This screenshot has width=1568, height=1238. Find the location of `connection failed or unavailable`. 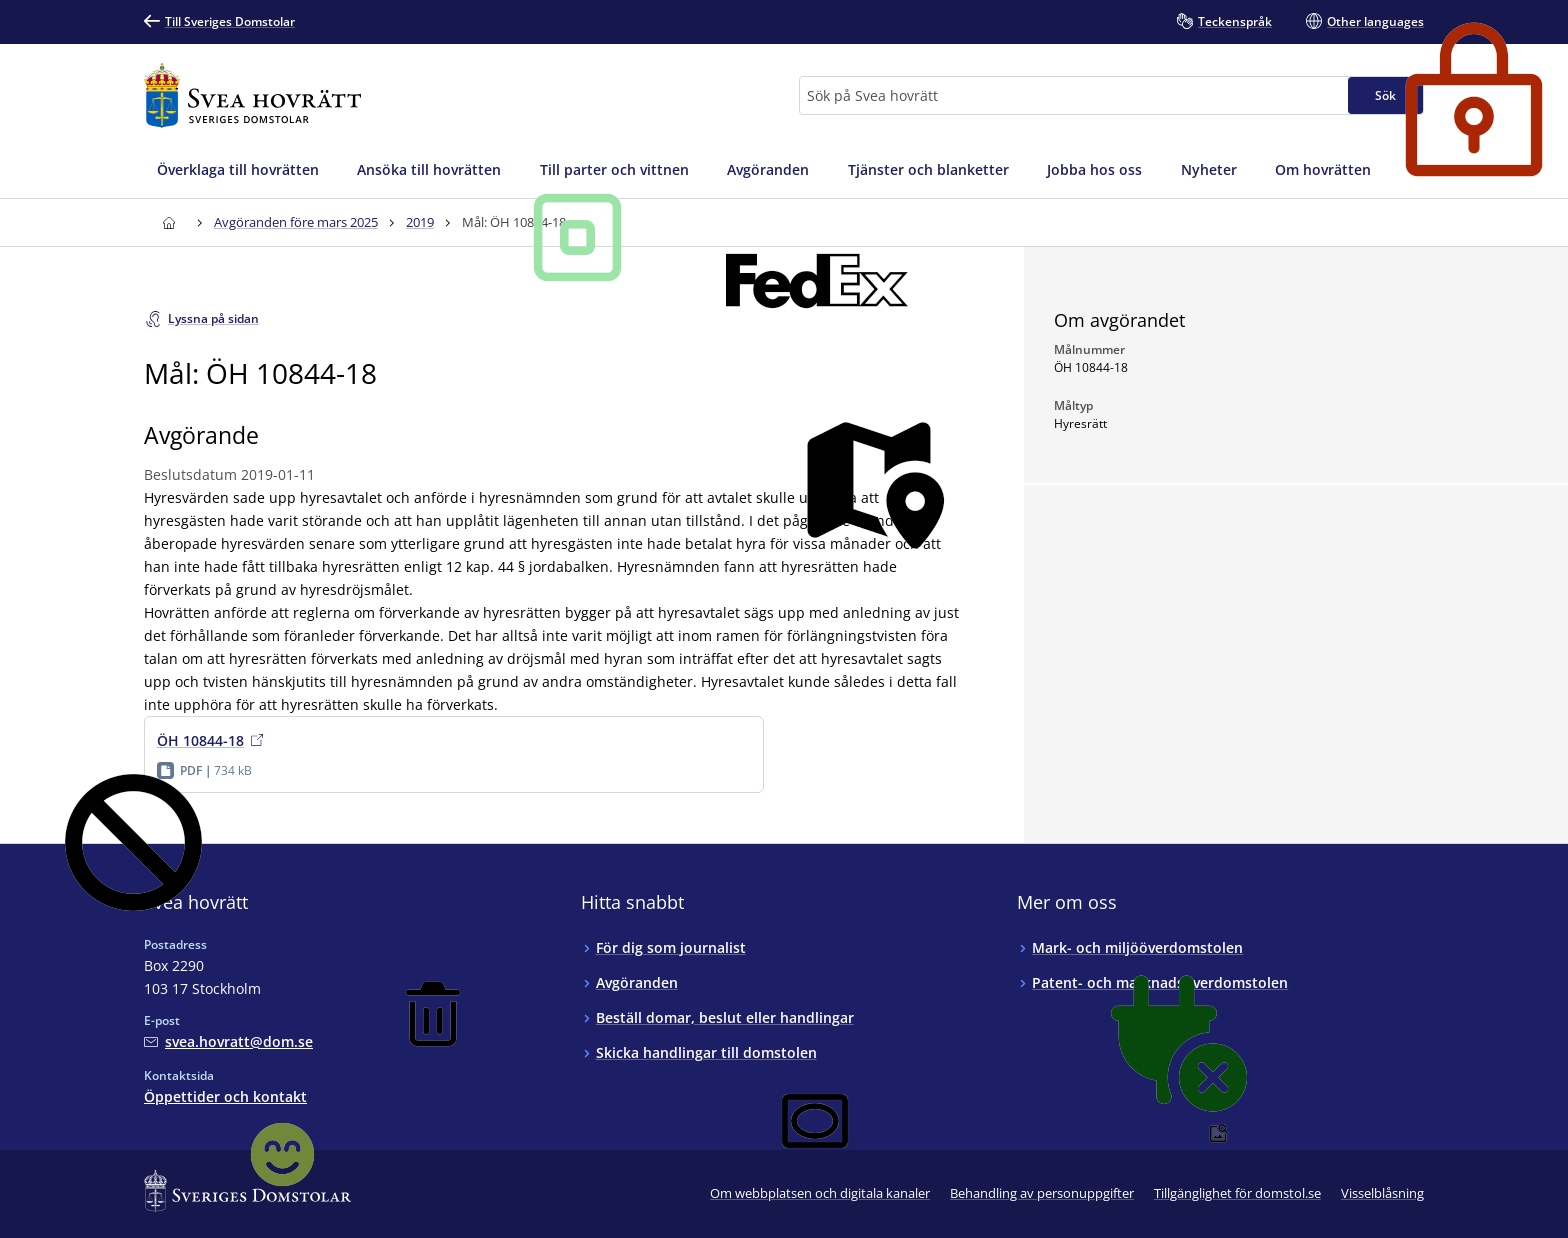

connection failed or unavailable is located at coordinates (1171, 1043).